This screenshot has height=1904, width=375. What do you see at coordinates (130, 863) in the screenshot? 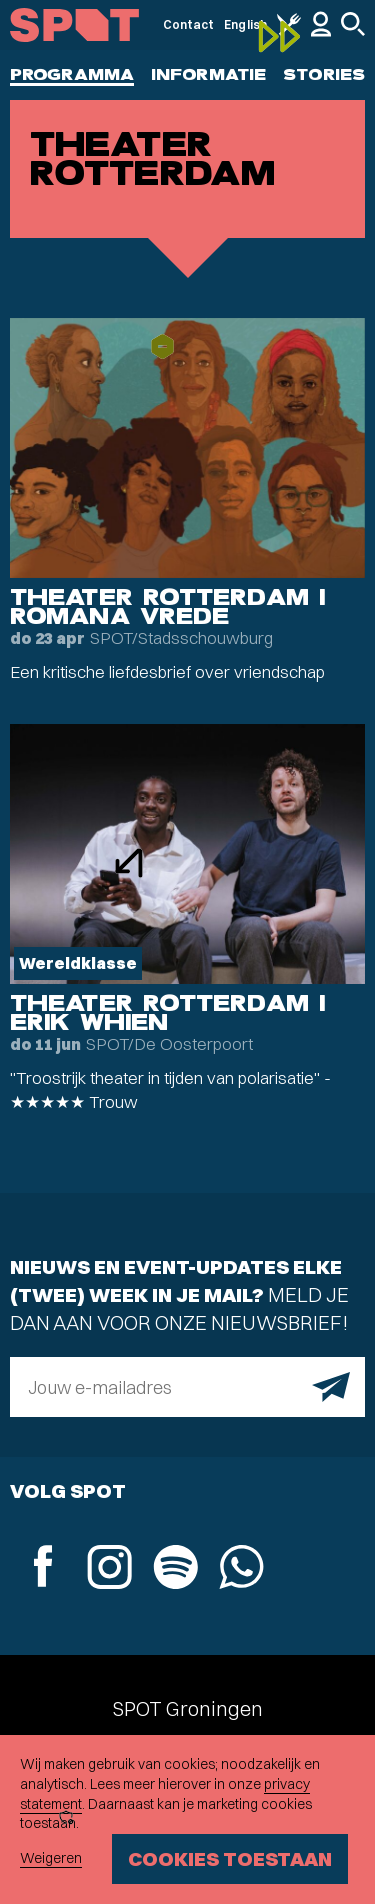
I see `make a sharp left turn in navigation` at bounding box center [130, 863].